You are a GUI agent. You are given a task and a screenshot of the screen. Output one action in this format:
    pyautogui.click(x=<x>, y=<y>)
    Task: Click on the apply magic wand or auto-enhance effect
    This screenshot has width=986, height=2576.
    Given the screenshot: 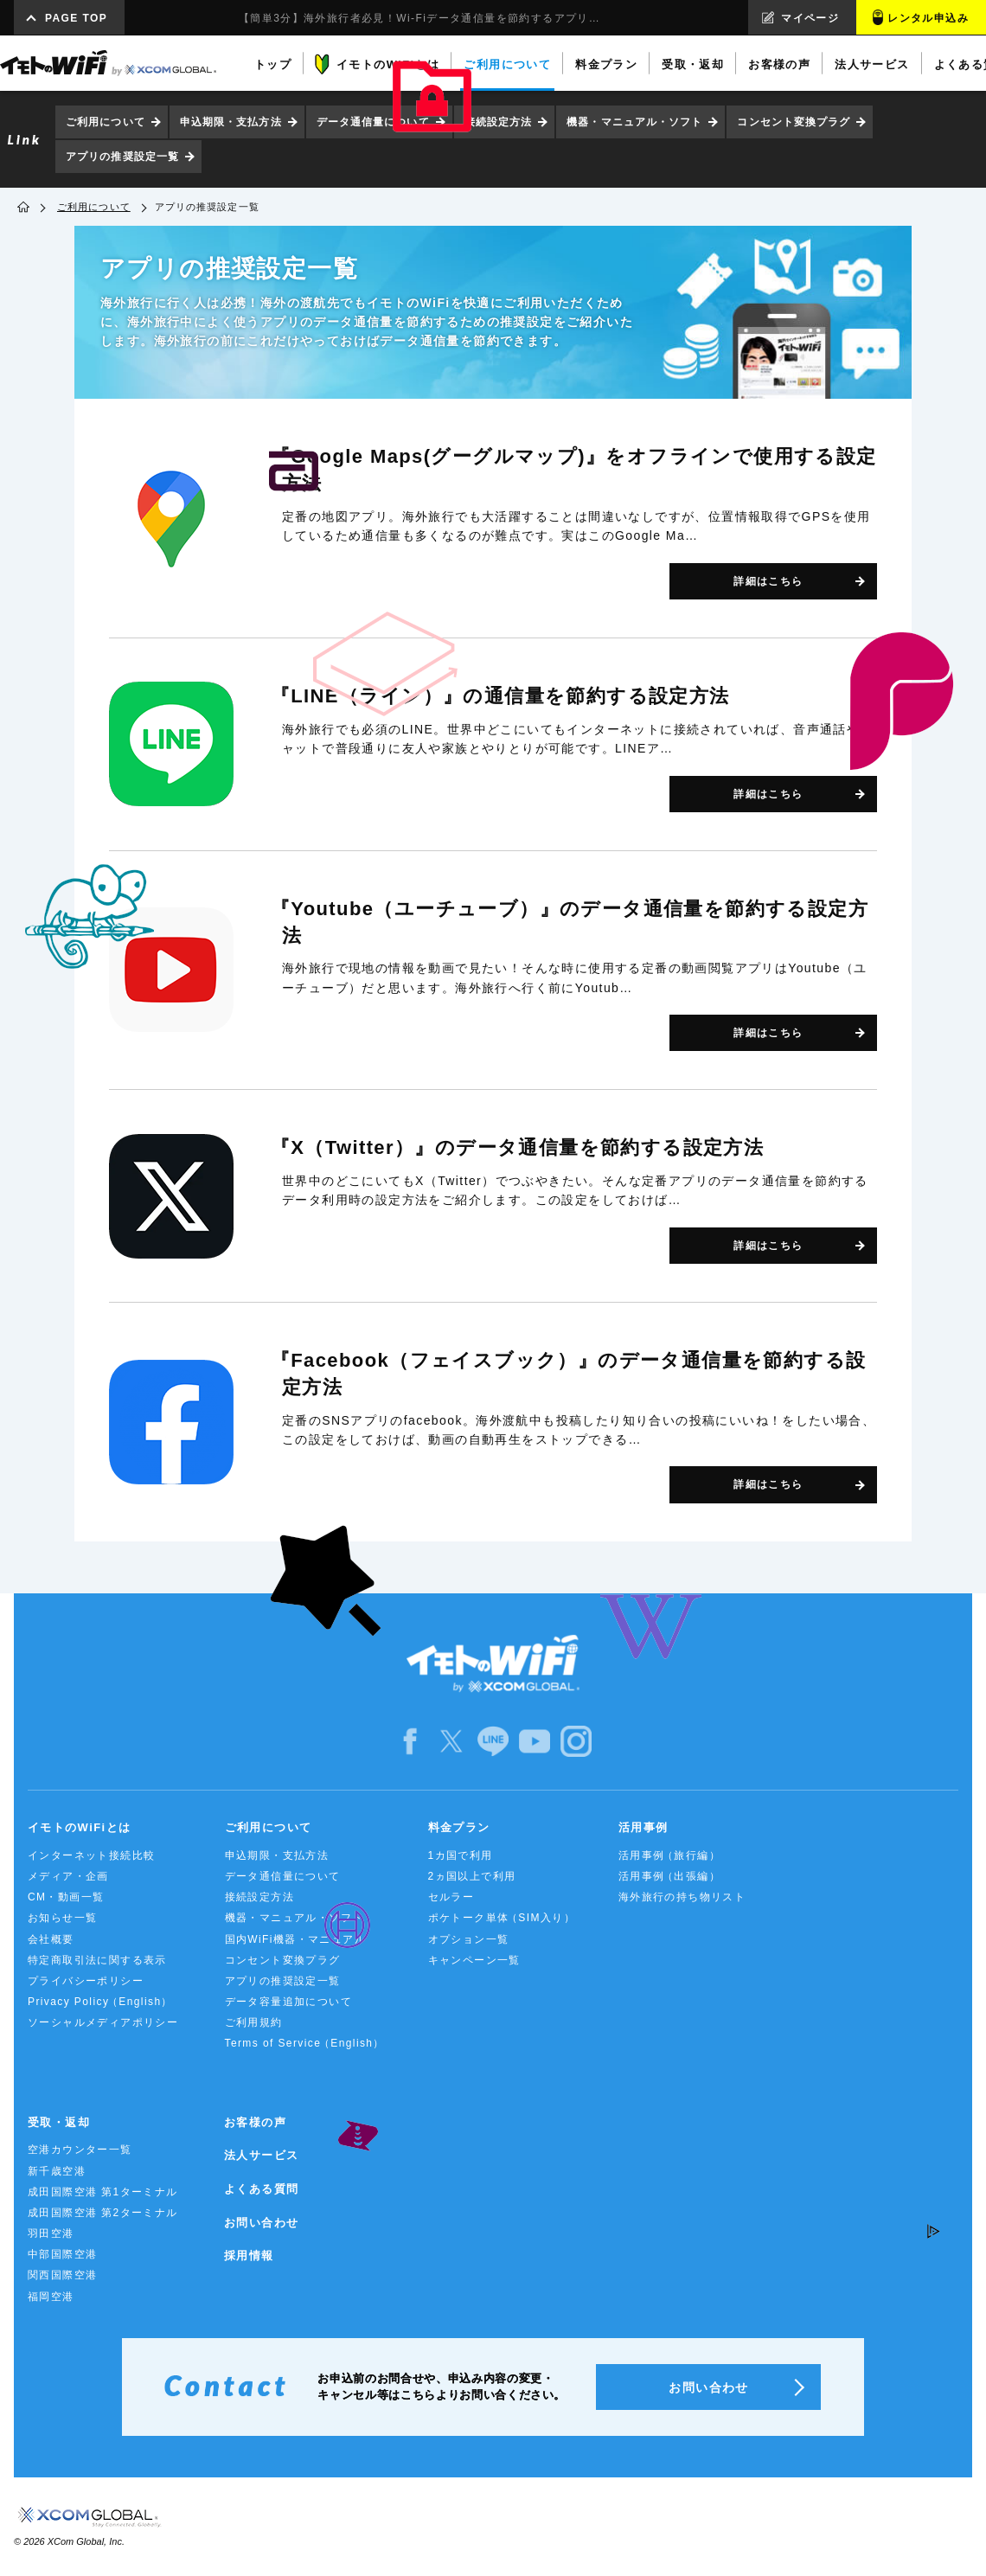 What is the action you would take?
    pyautogui.click(x=325, y=1580)
    